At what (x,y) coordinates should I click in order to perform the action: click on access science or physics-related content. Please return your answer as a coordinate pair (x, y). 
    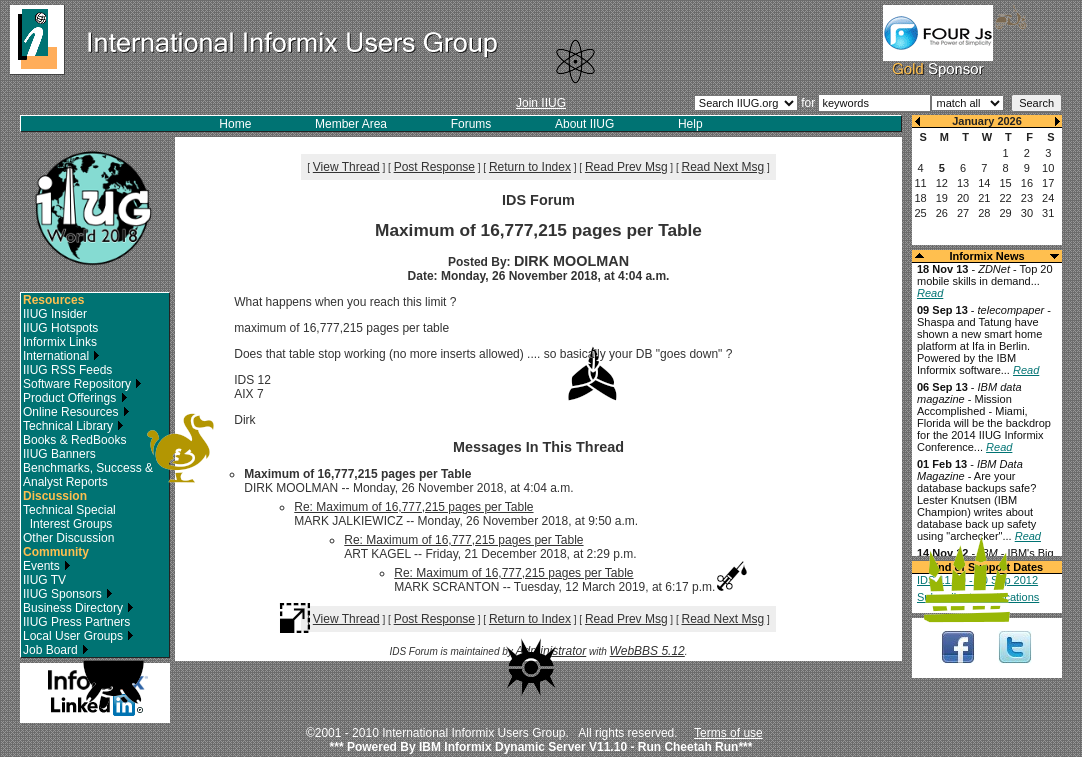
    Looking at the image, I should click on (575, 61).